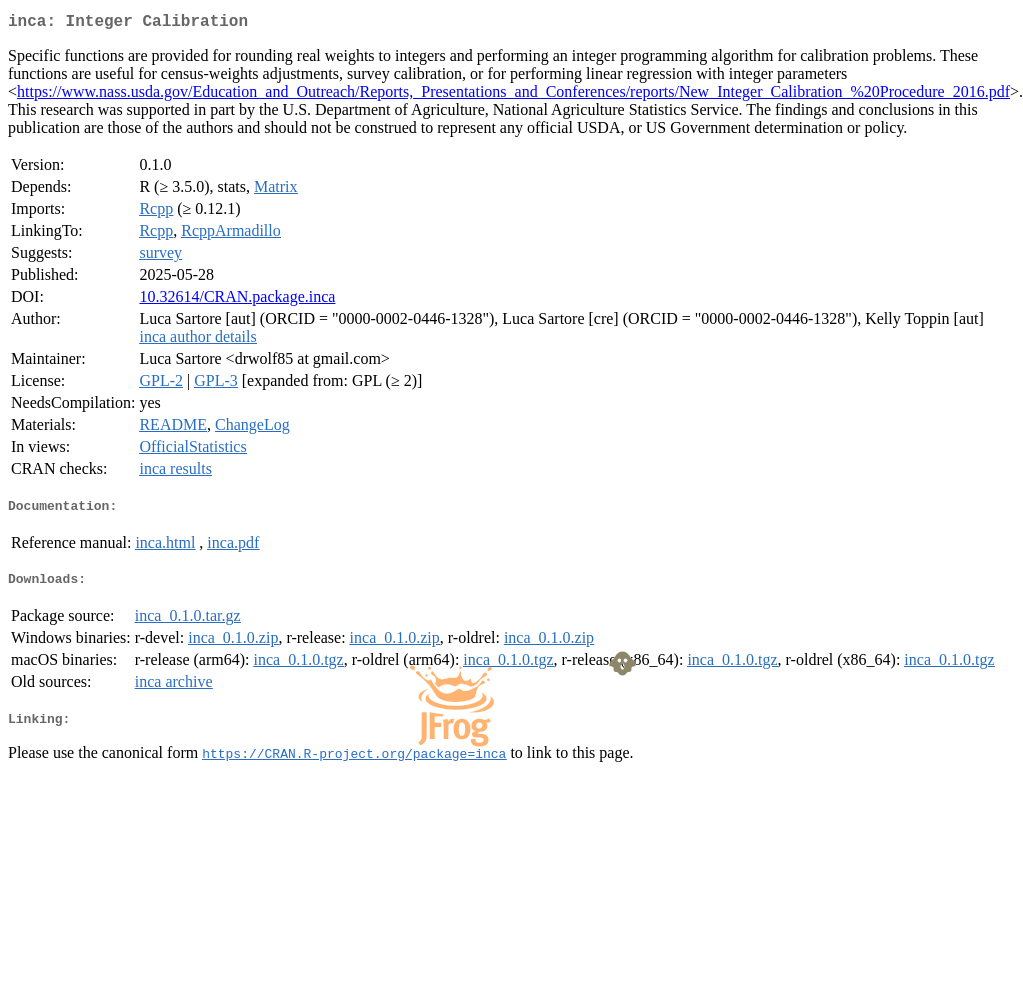  What do you see at coordinates (452, 706) in the screenshot?
I see `navigate to JFrog DevOps platform` at bounding box center [452, 706].